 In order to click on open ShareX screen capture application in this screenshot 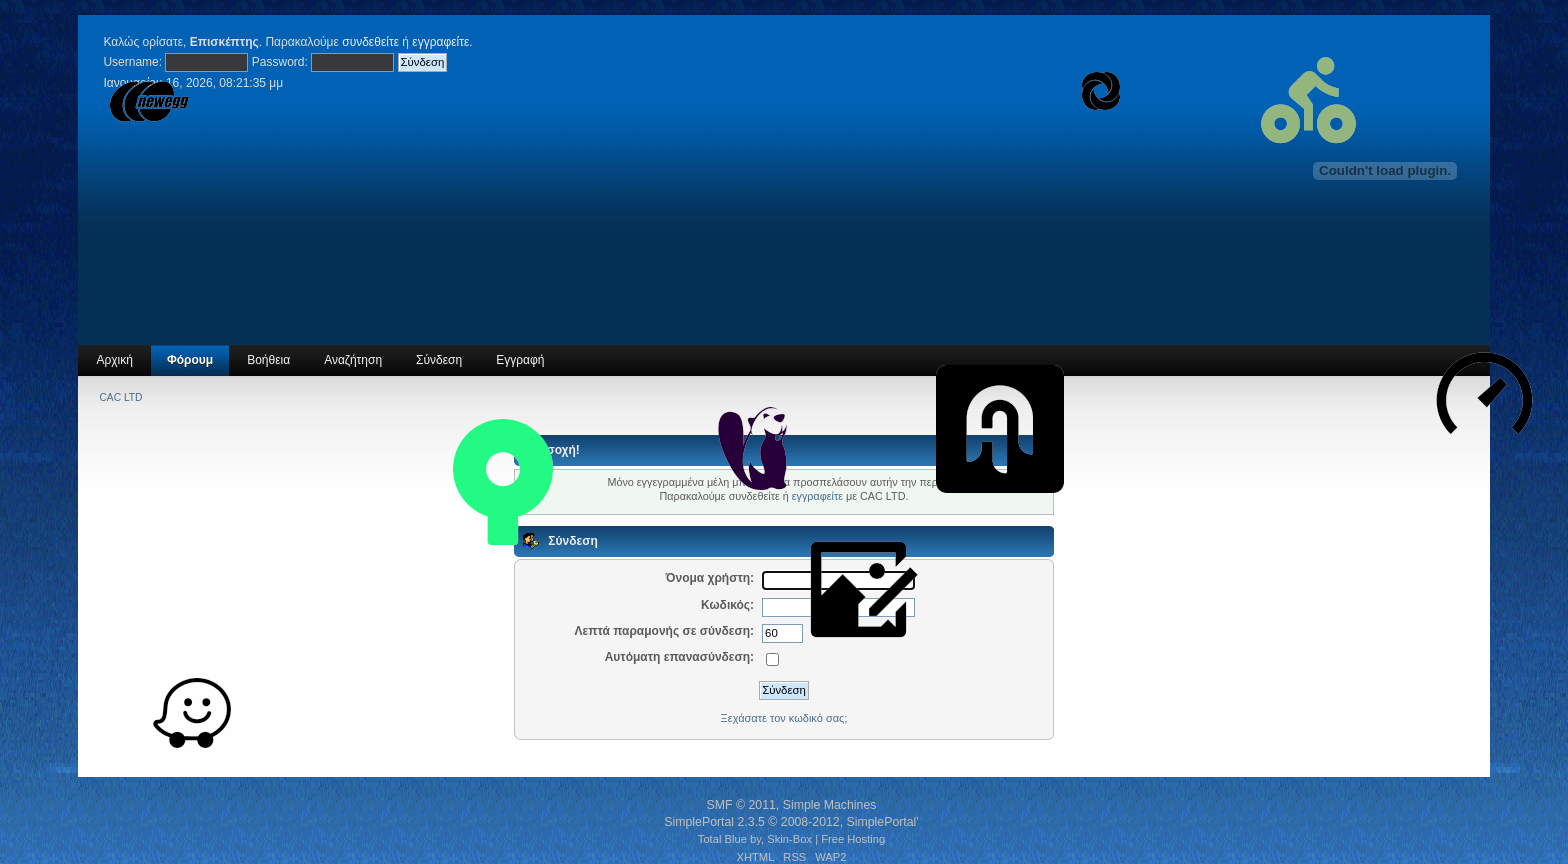, I will do `click(1101, 91)`.